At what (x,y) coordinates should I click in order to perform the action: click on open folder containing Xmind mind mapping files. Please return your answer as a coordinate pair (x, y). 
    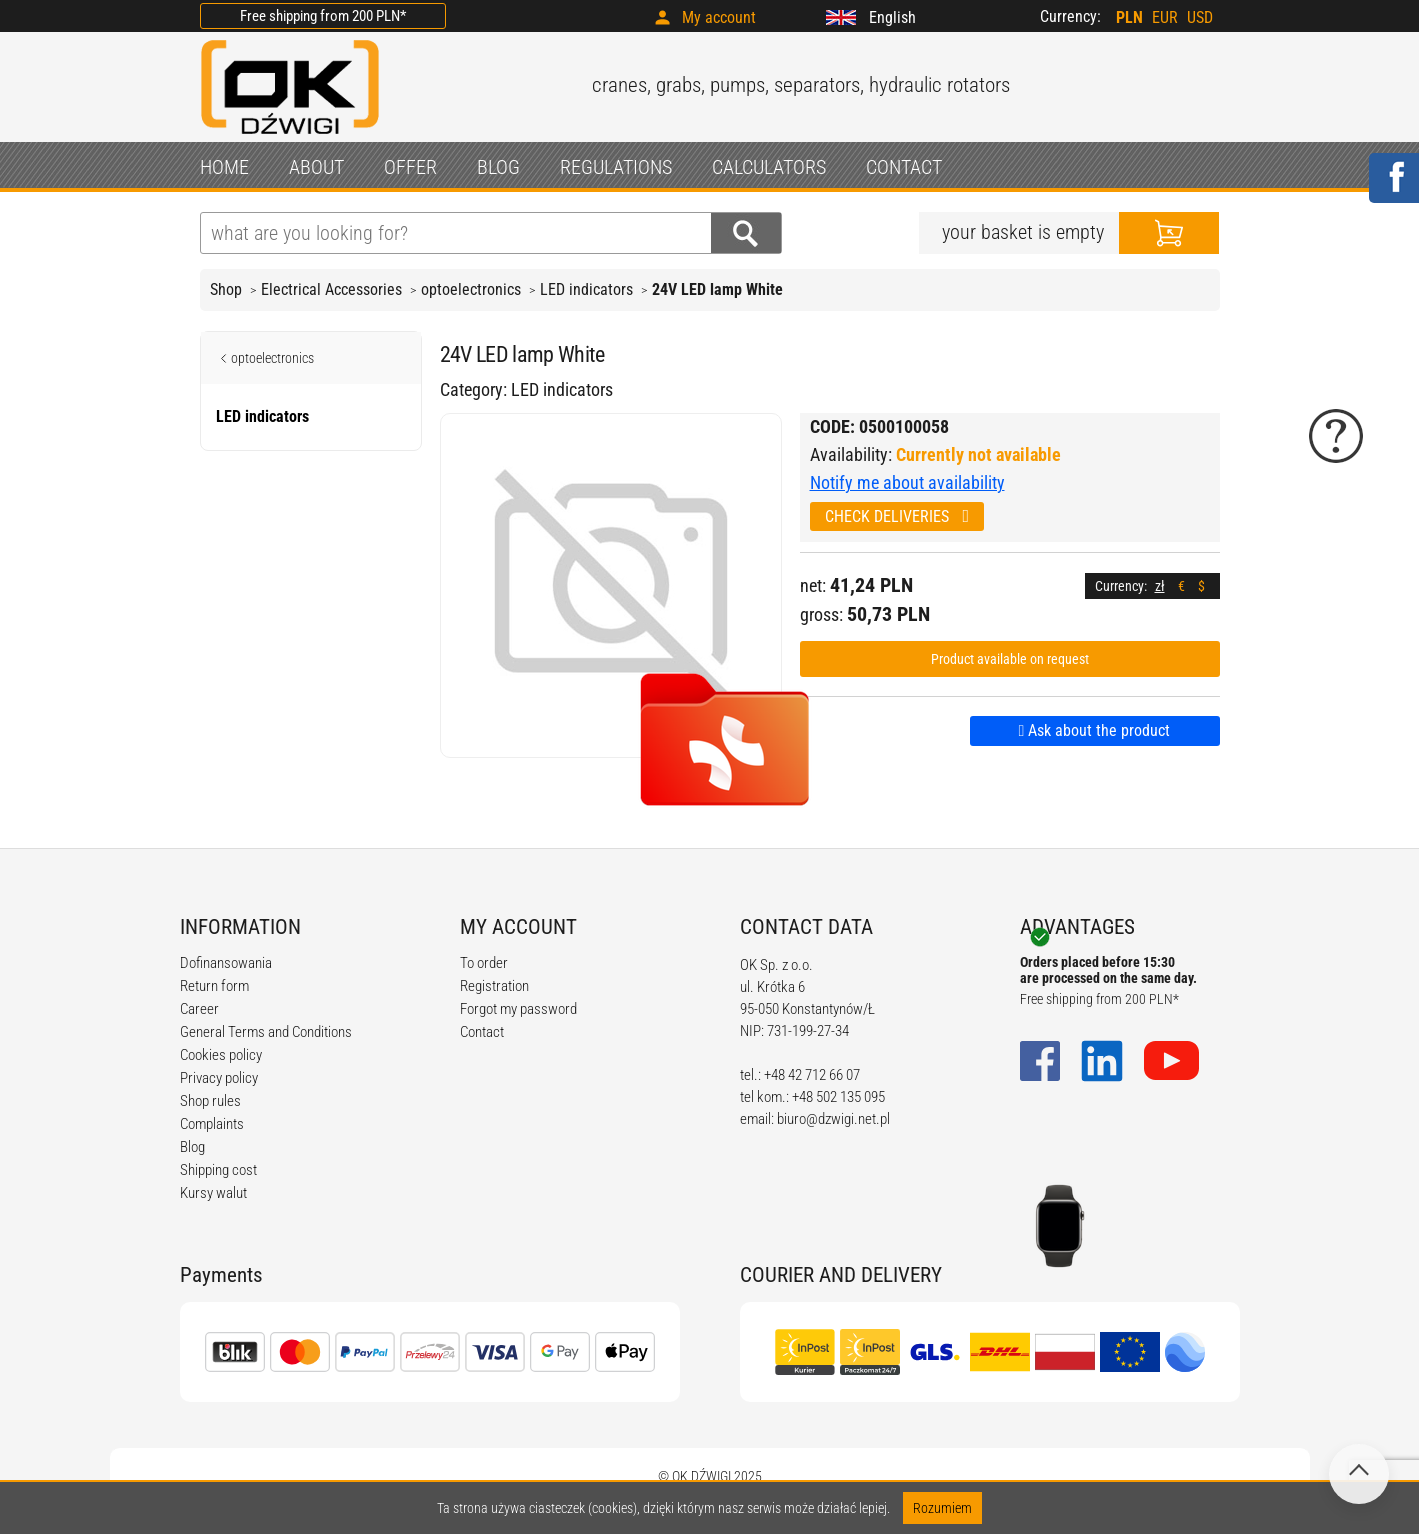
    Looking at the image, I should click on (724, 744).